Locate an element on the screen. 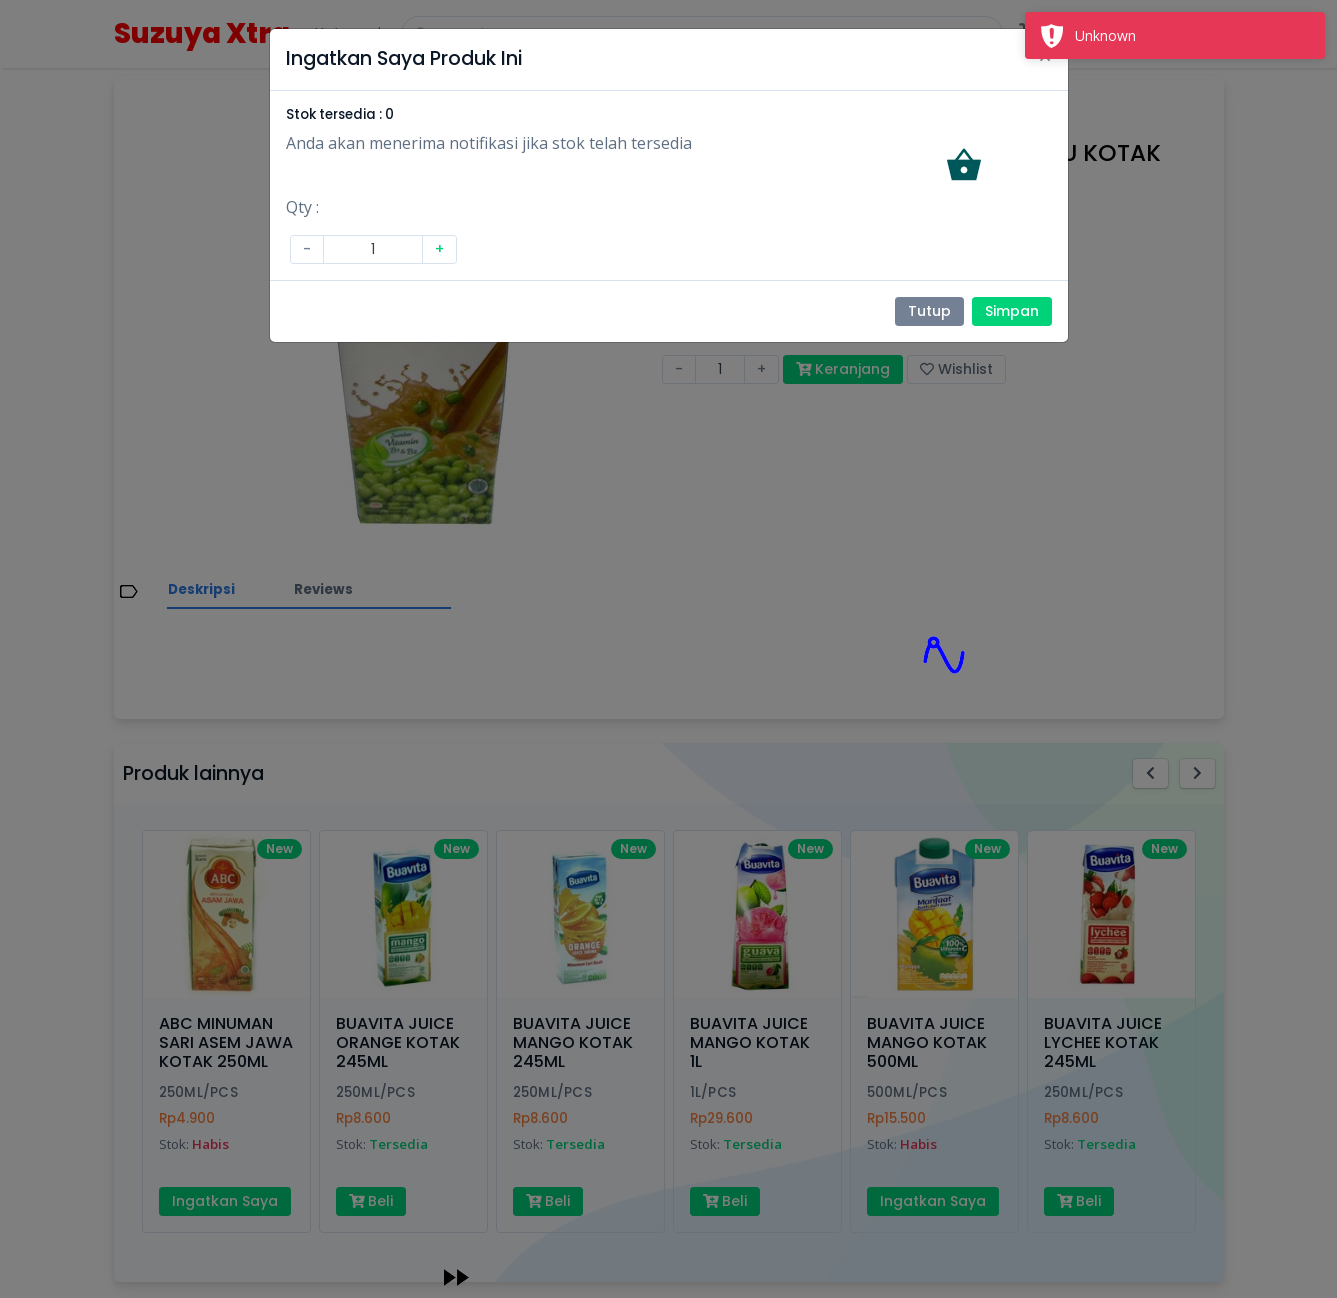  view your shopping basket is located at coordinates (964, 165).